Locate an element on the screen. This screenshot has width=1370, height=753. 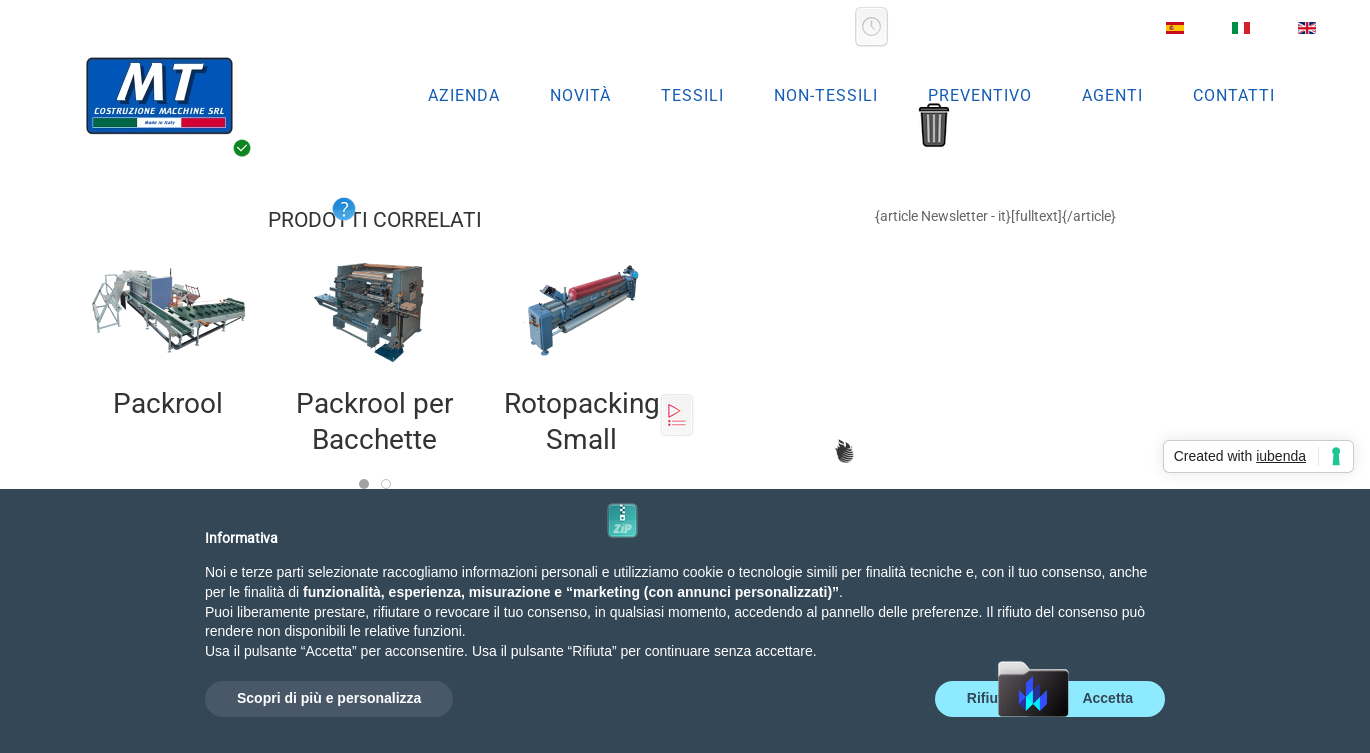
image is currently loading is located at coordinates (871, 26).